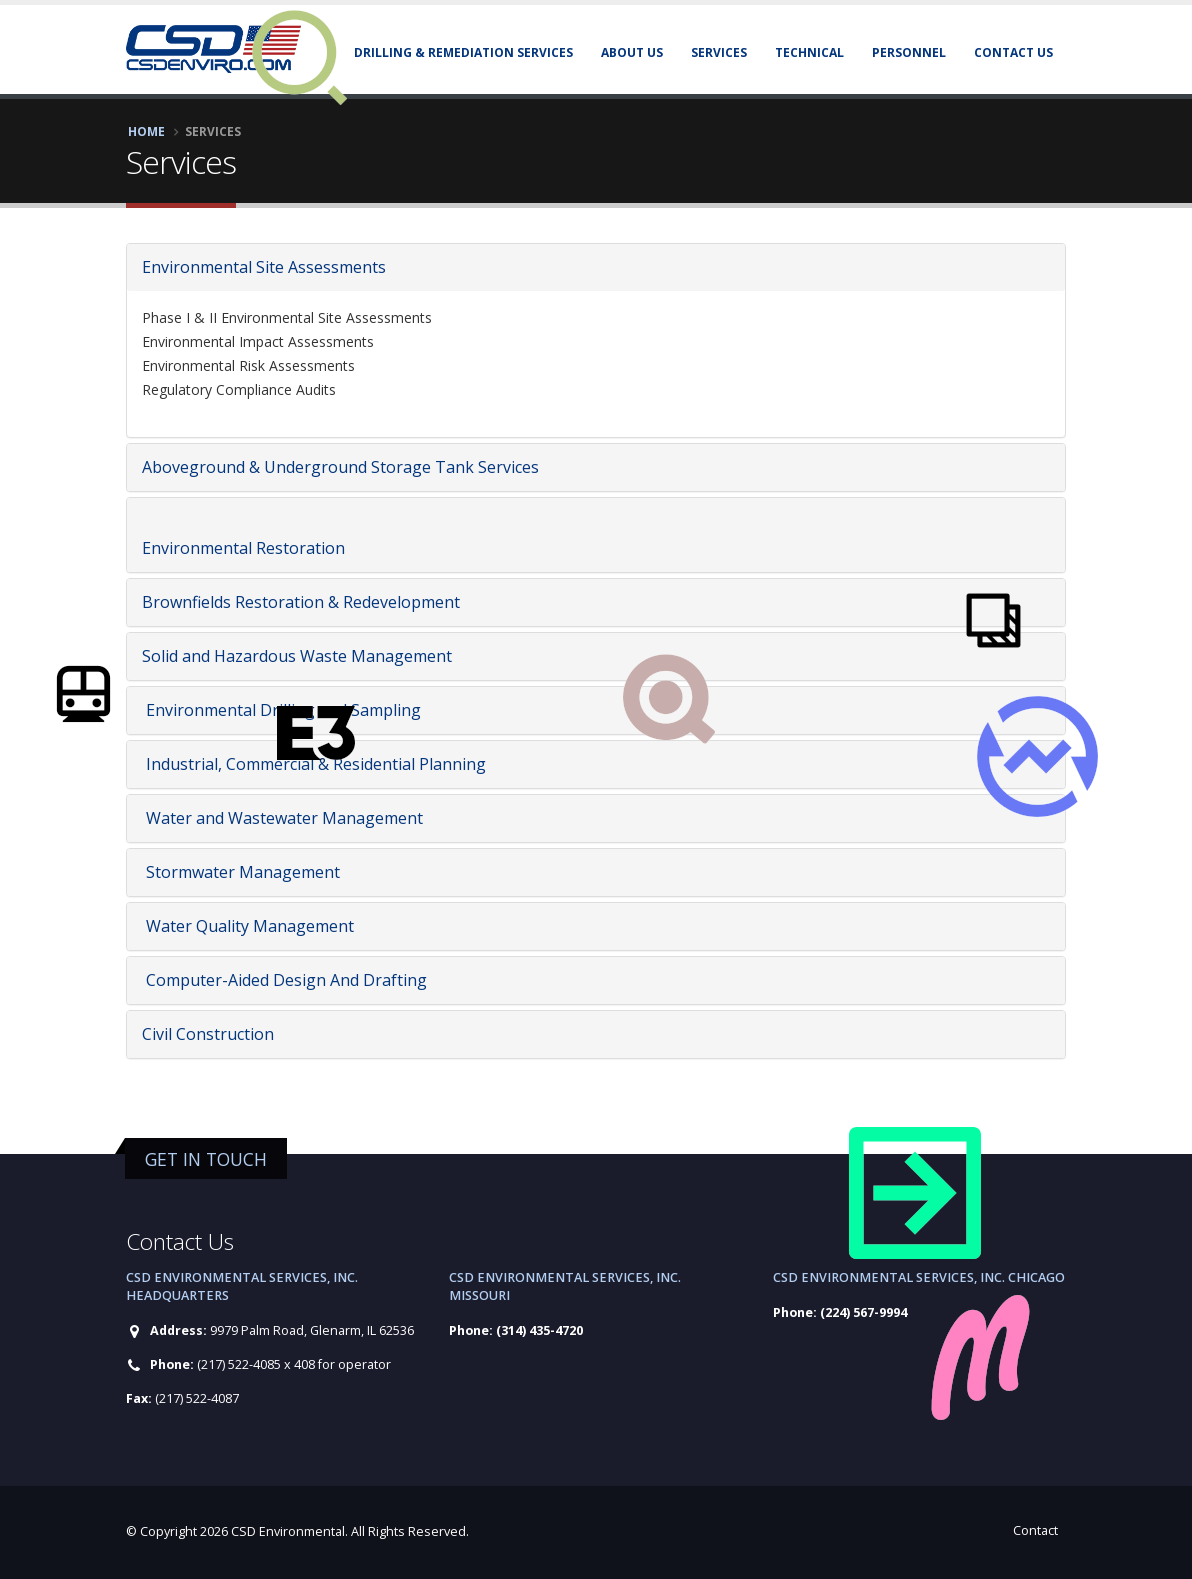 The height and width of the screenshot is (1579, 1192). I want to click on navigate to the next item or screen, so click(915, 1193).